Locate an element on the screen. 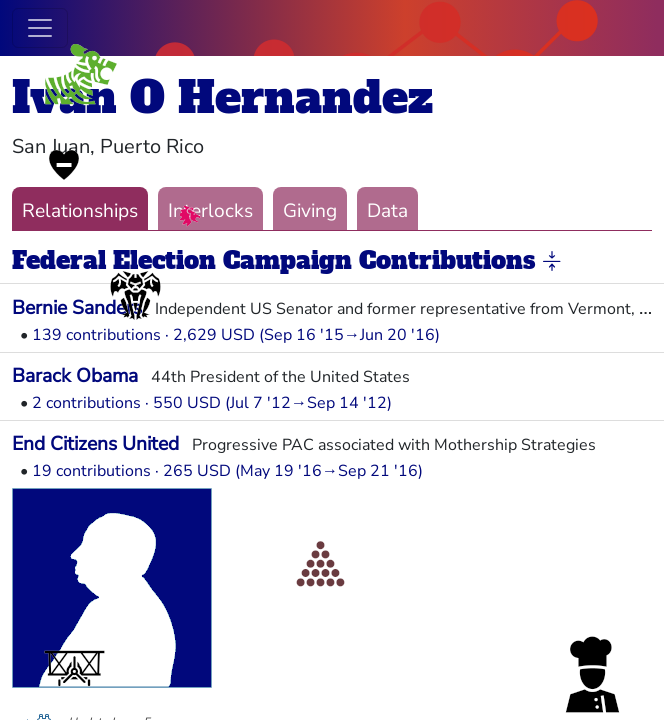 The width and height of the screenshot is (664, 720). start a billiards or pool game is located at coordinates (320, 562).